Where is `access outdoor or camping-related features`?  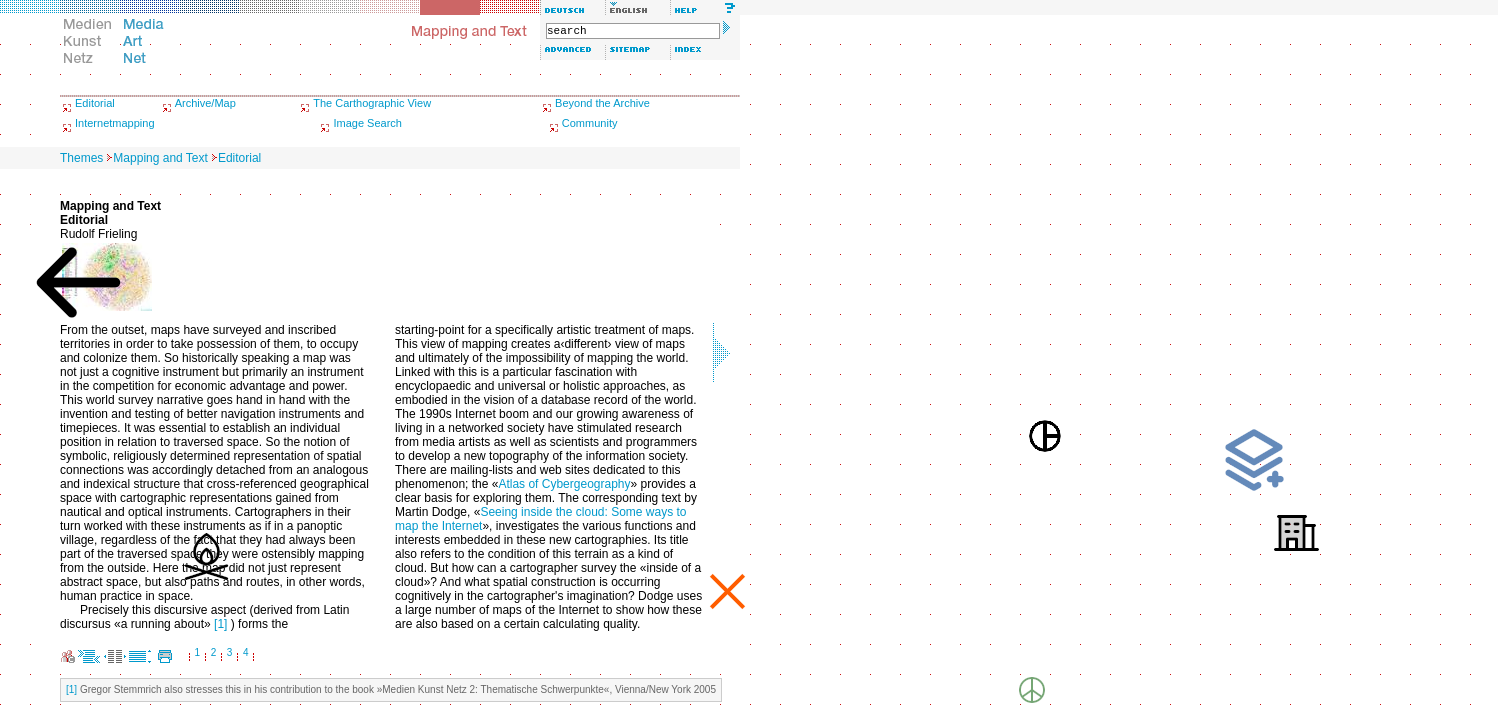 access outdoor or camping-related features is located at coordinates (206, 556).